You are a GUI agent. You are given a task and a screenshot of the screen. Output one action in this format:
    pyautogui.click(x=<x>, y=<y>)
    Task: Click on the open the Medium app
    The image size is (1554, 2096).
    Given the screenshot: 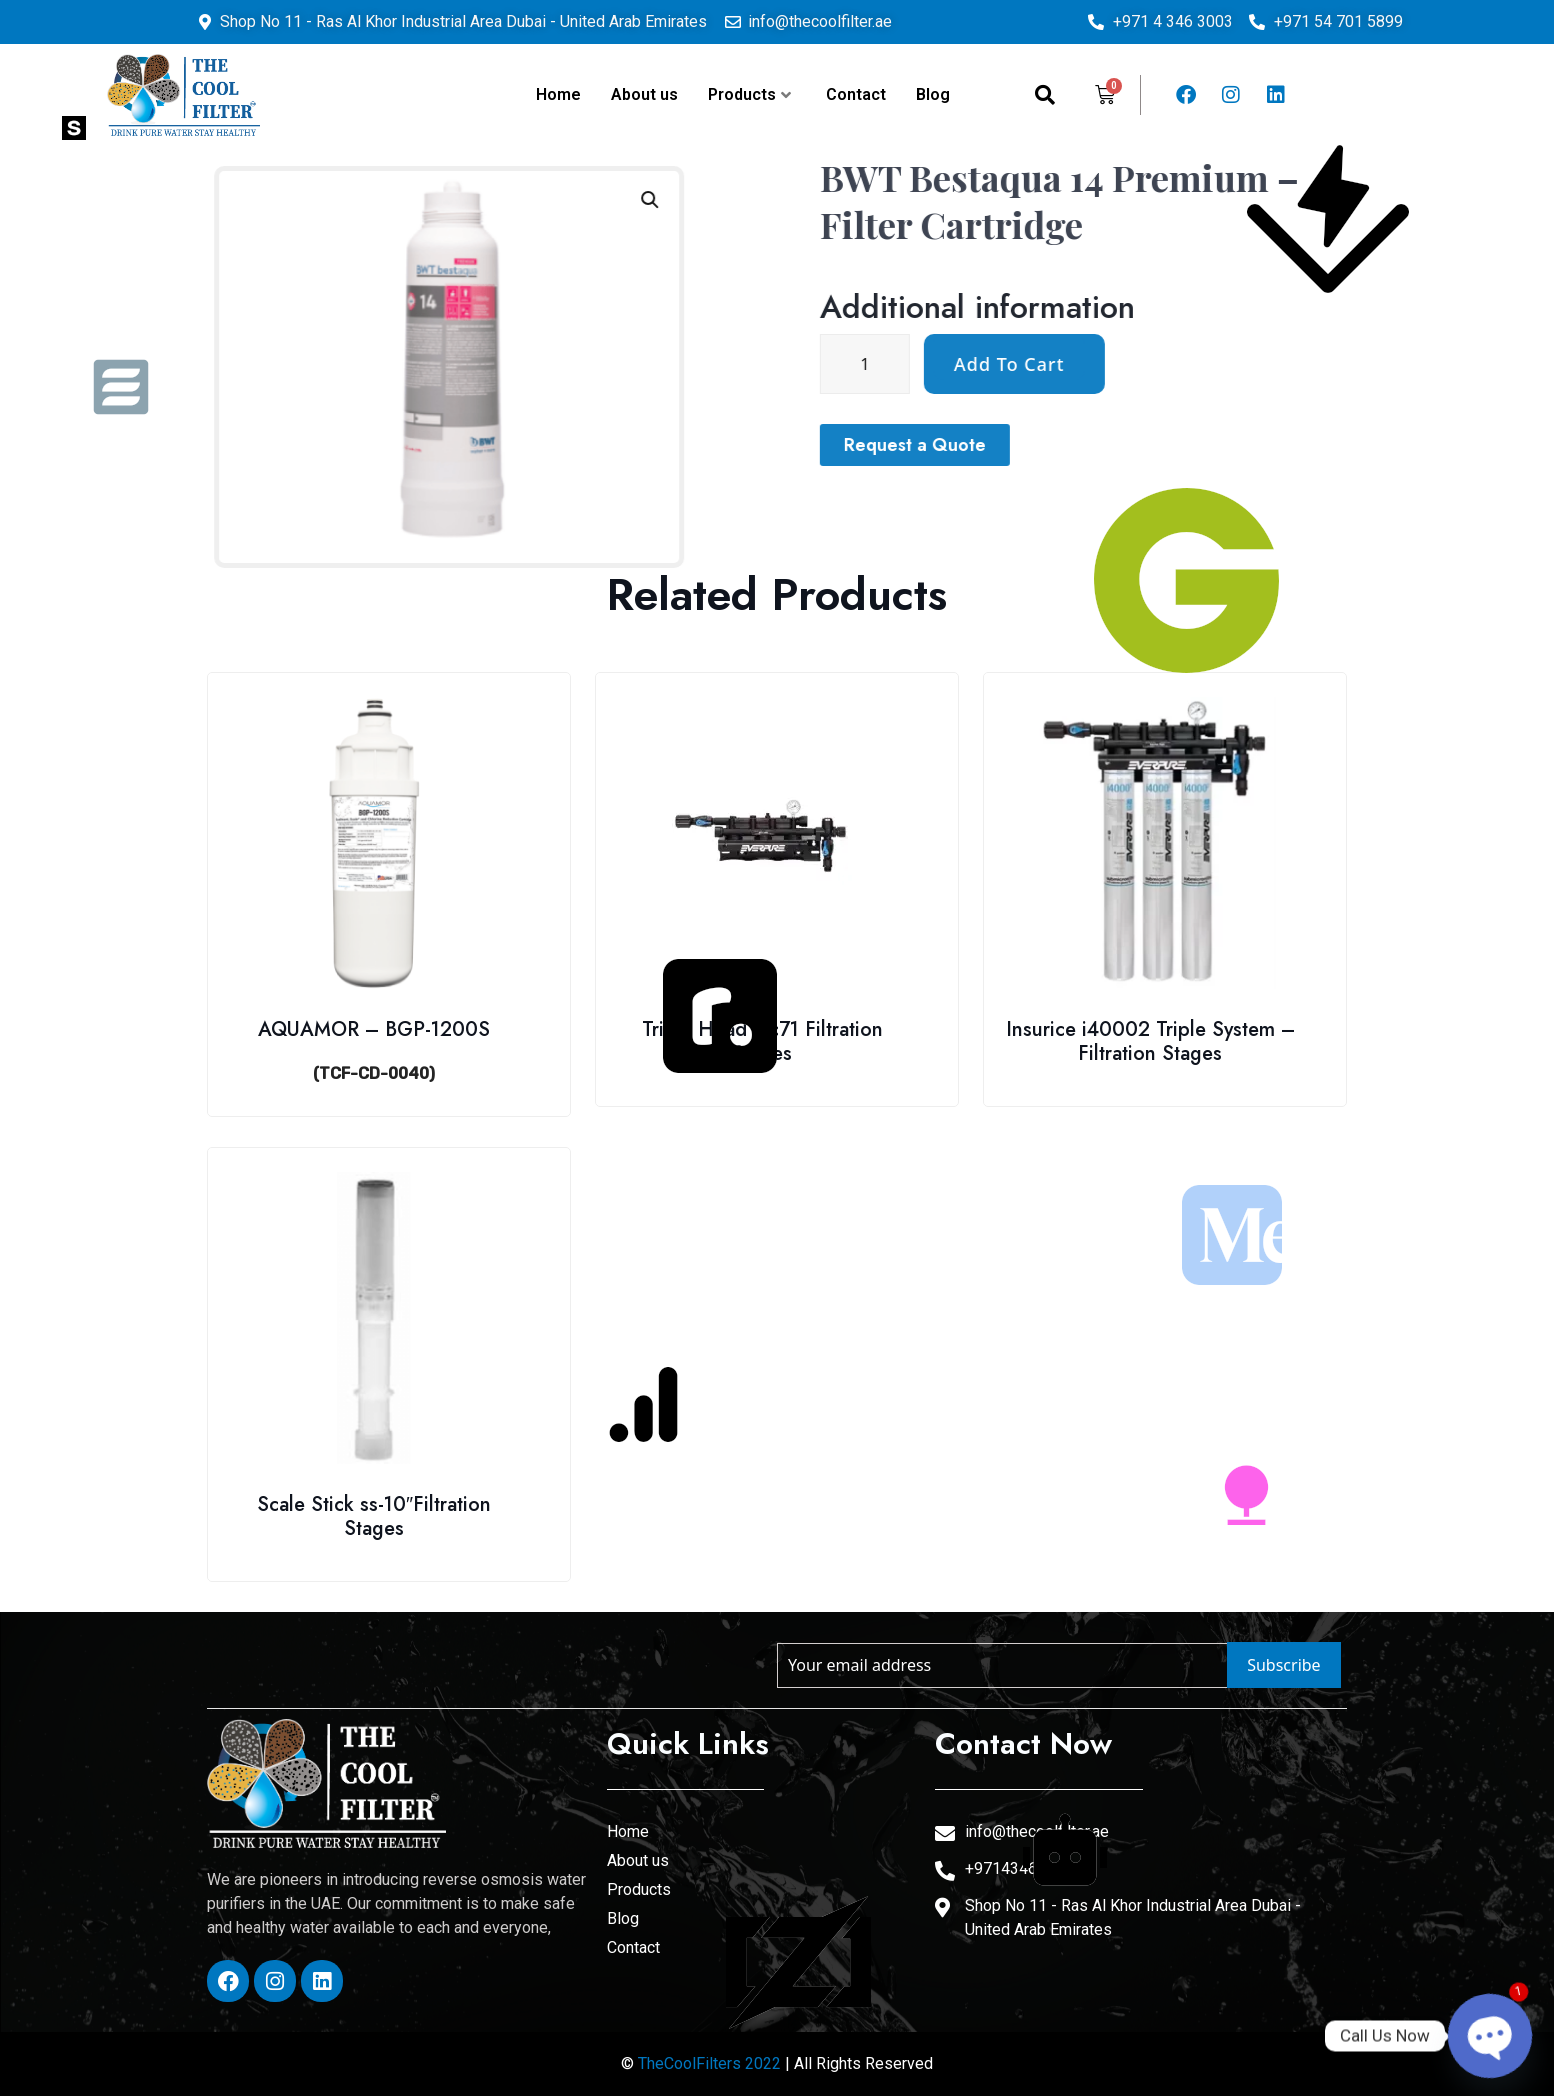 What is the action you would take?
    pyautogui.click(x=1232, y=1235)
    